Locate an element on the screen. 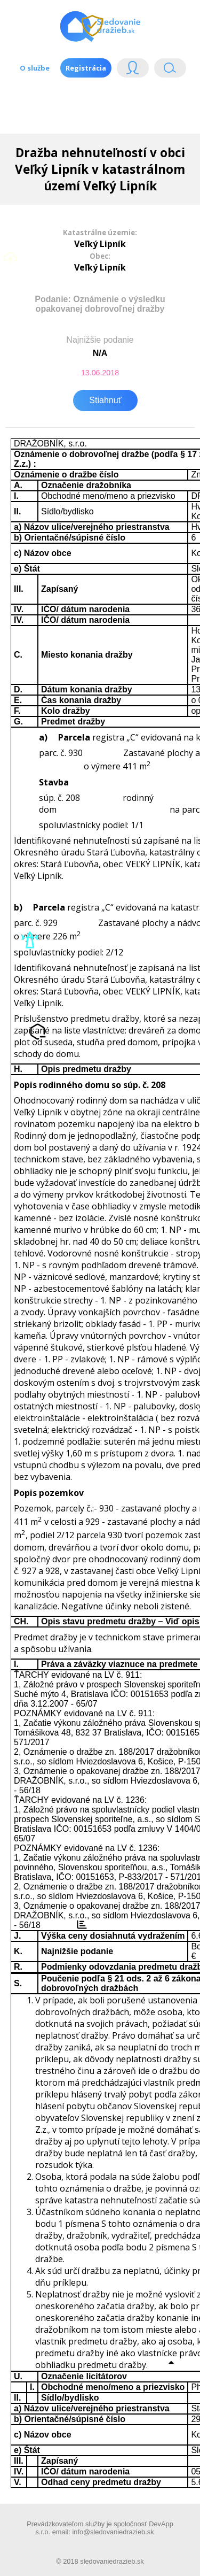  collapse an expanded section is located at coordinates (171, 2363).